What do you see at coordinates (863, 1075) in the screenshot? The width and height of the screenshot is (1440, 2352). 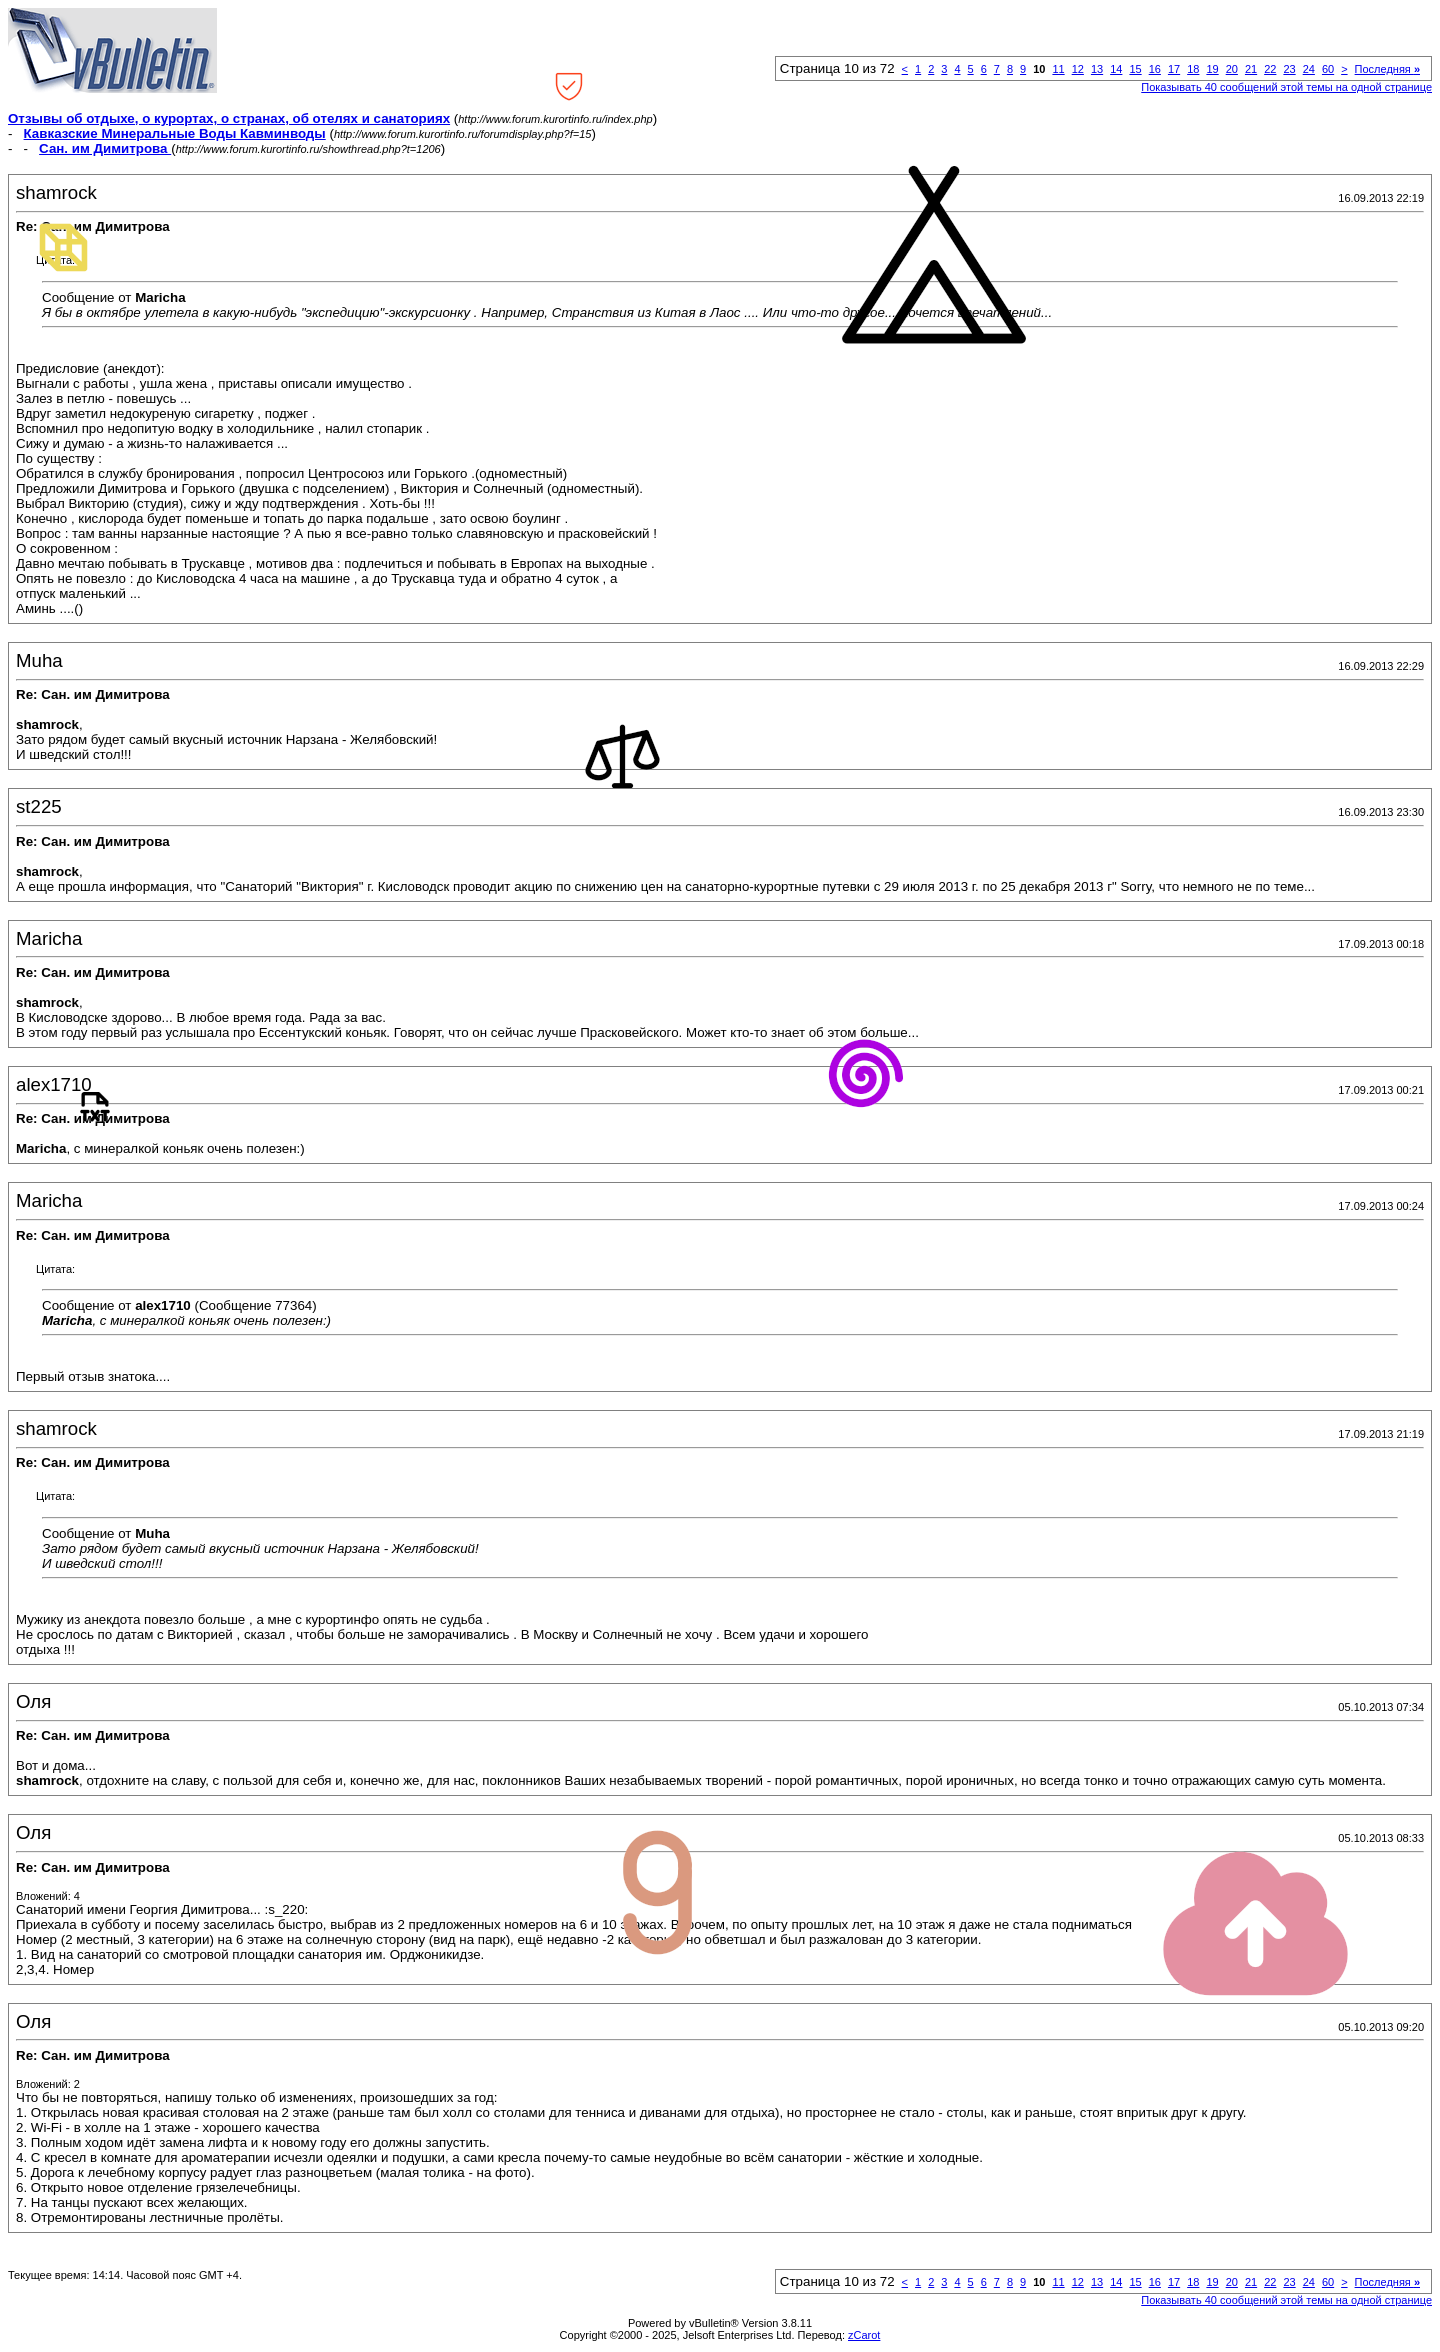 I see `indicates loading or processing in progress` at bounding box center [863, 1075].